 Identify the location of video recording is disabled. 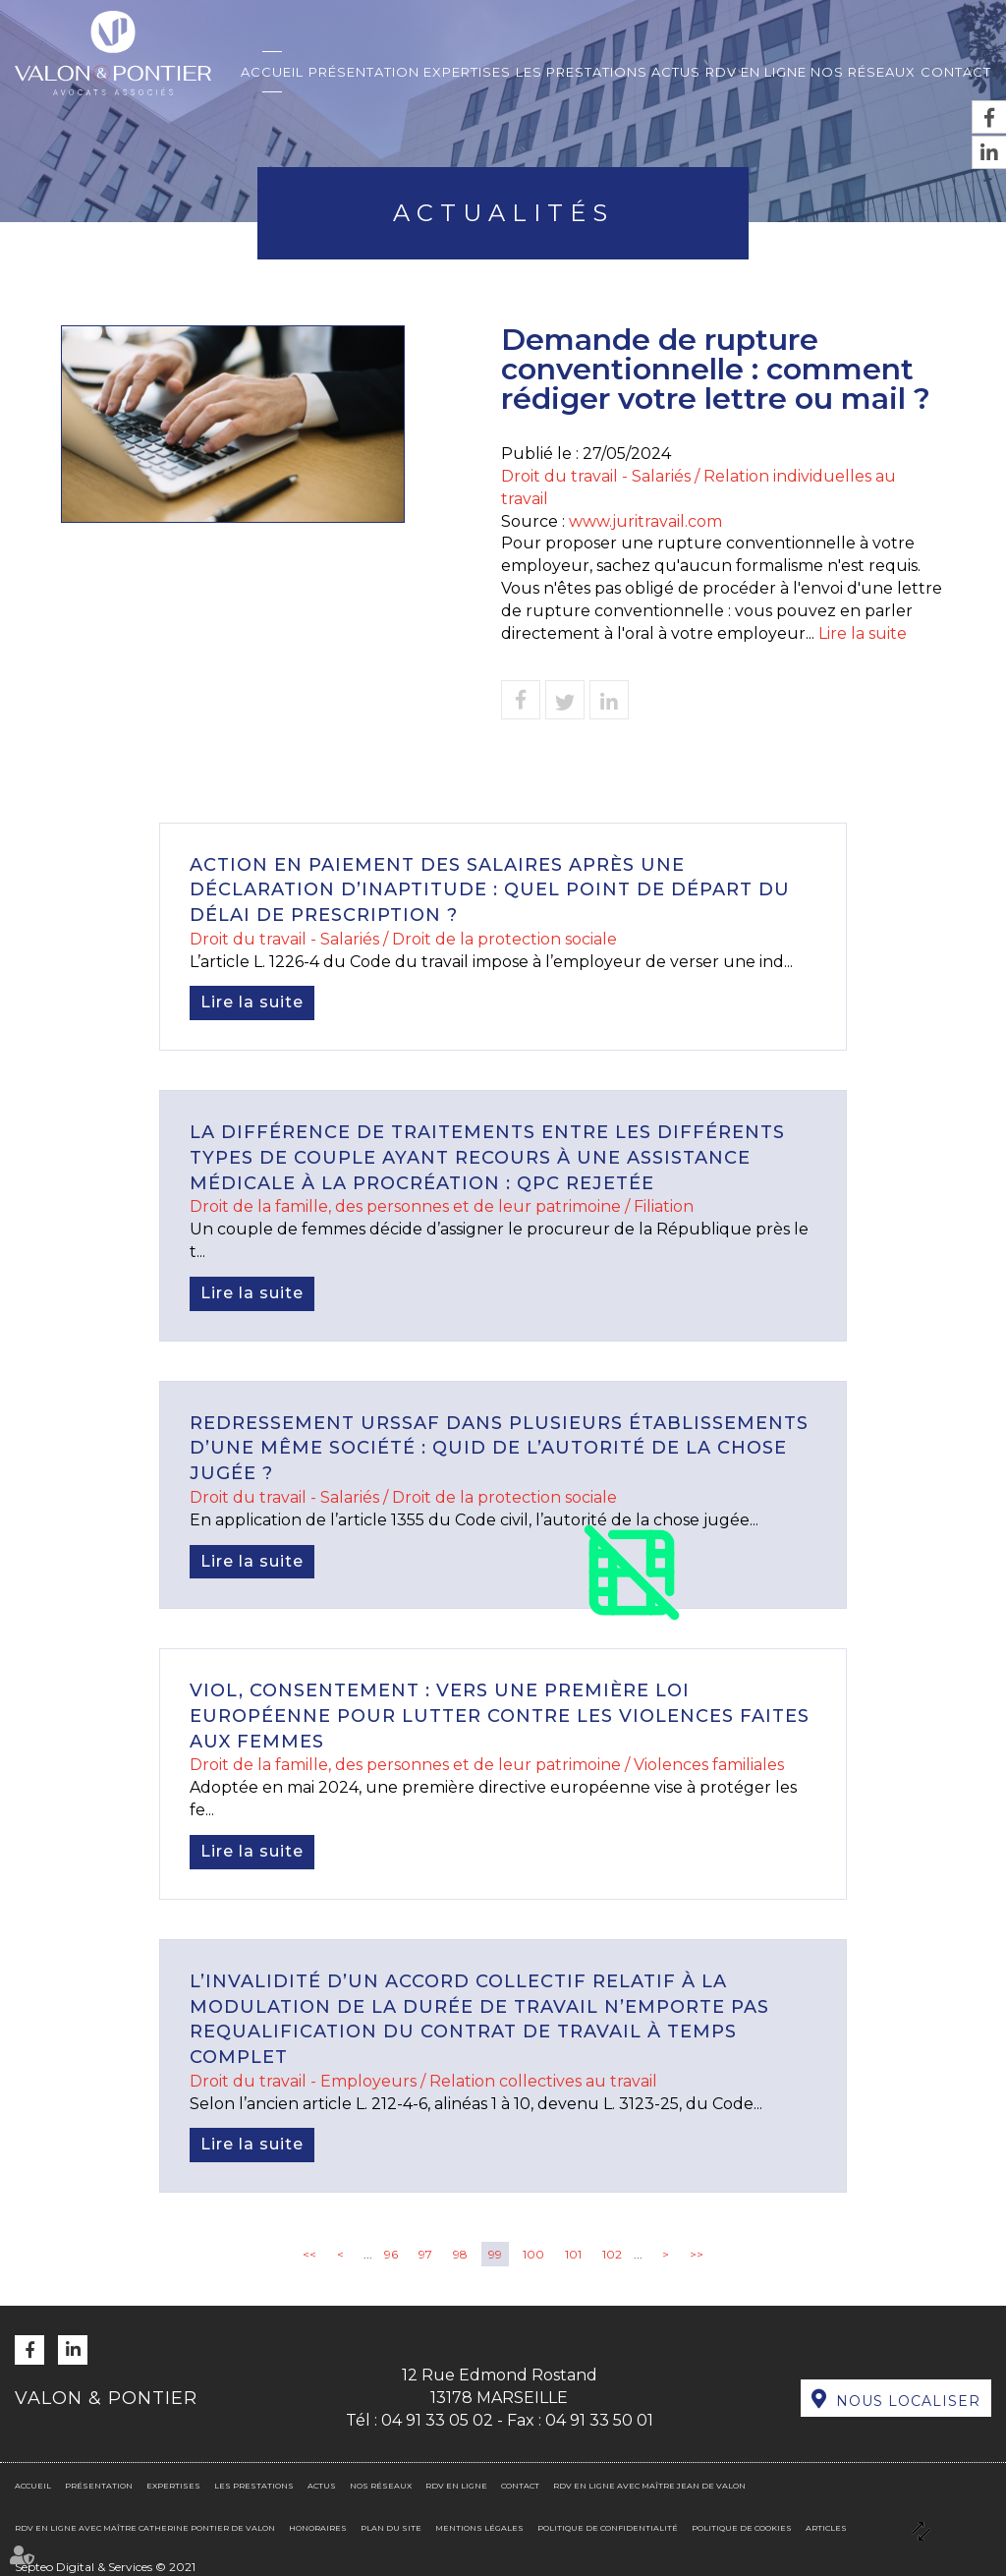
(632, 1573).